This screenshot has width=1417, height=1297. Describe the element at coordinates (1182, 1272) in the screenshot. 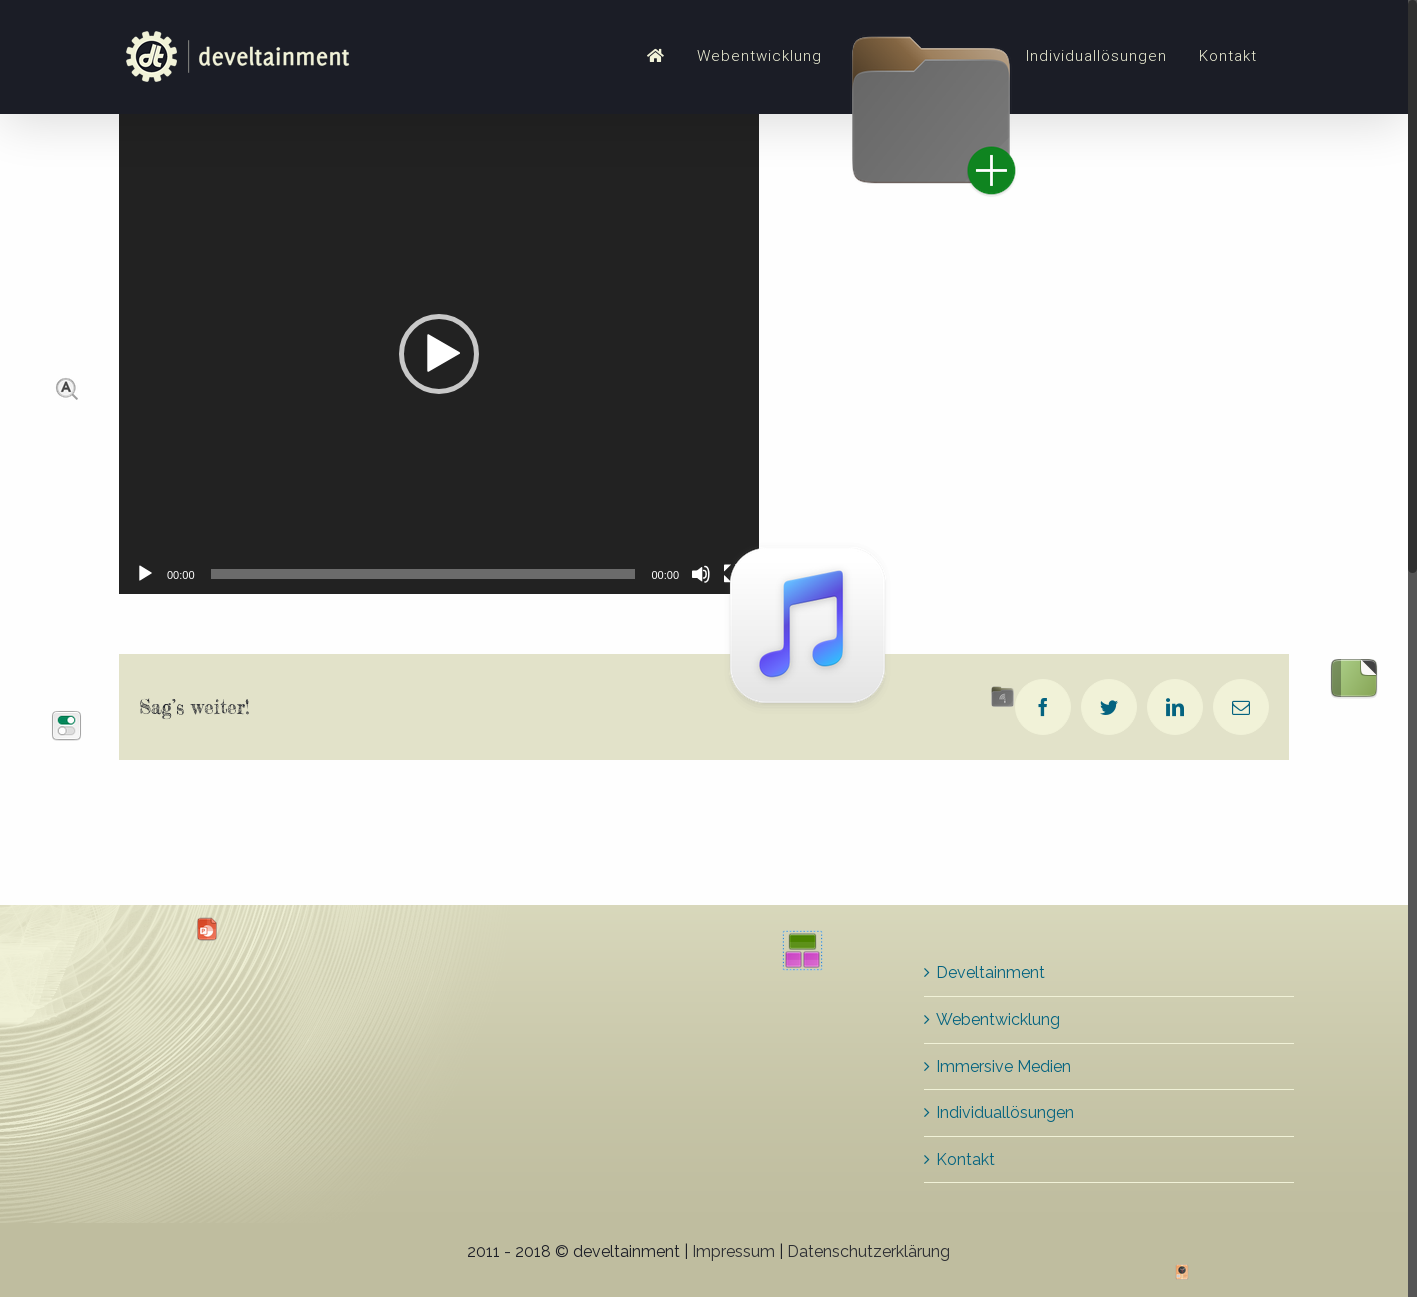

I see `package manager is processing or waiting` at that location.